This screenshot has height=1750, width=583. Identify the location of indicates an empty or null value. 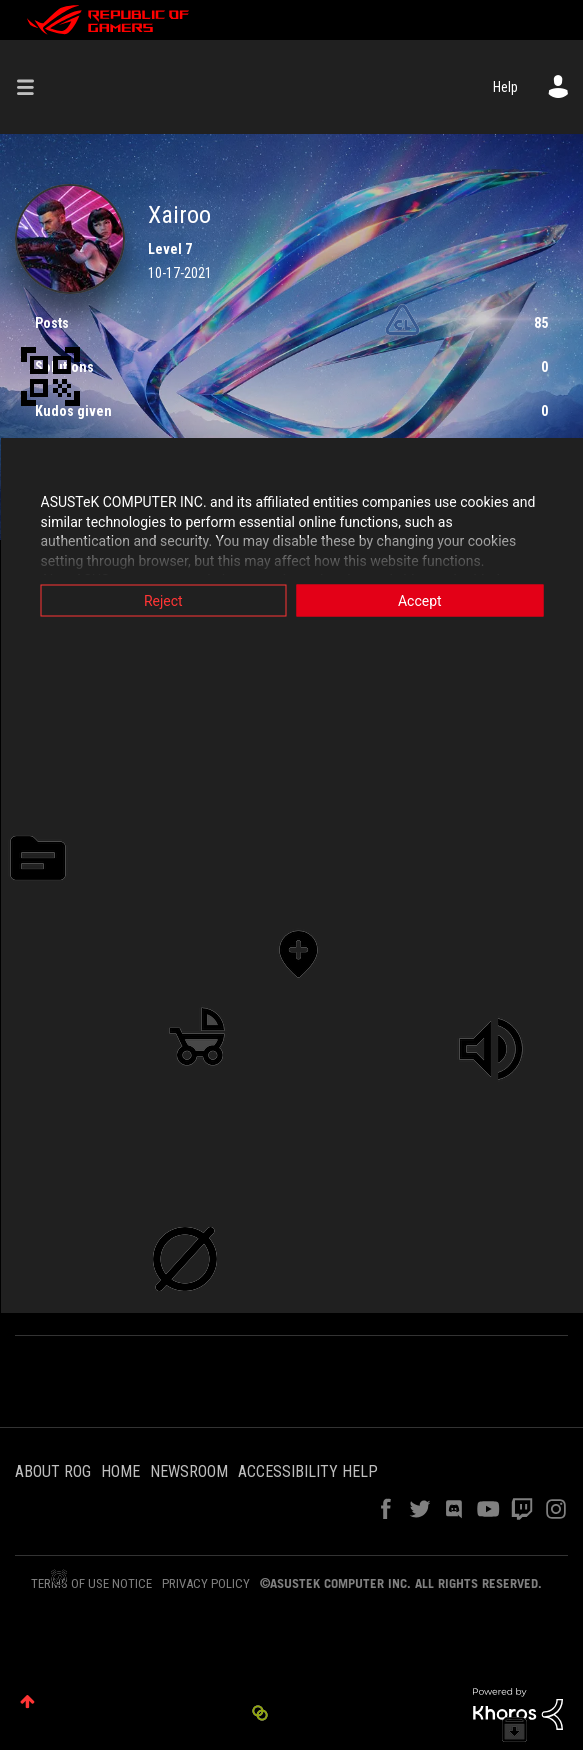
(185, 1259).